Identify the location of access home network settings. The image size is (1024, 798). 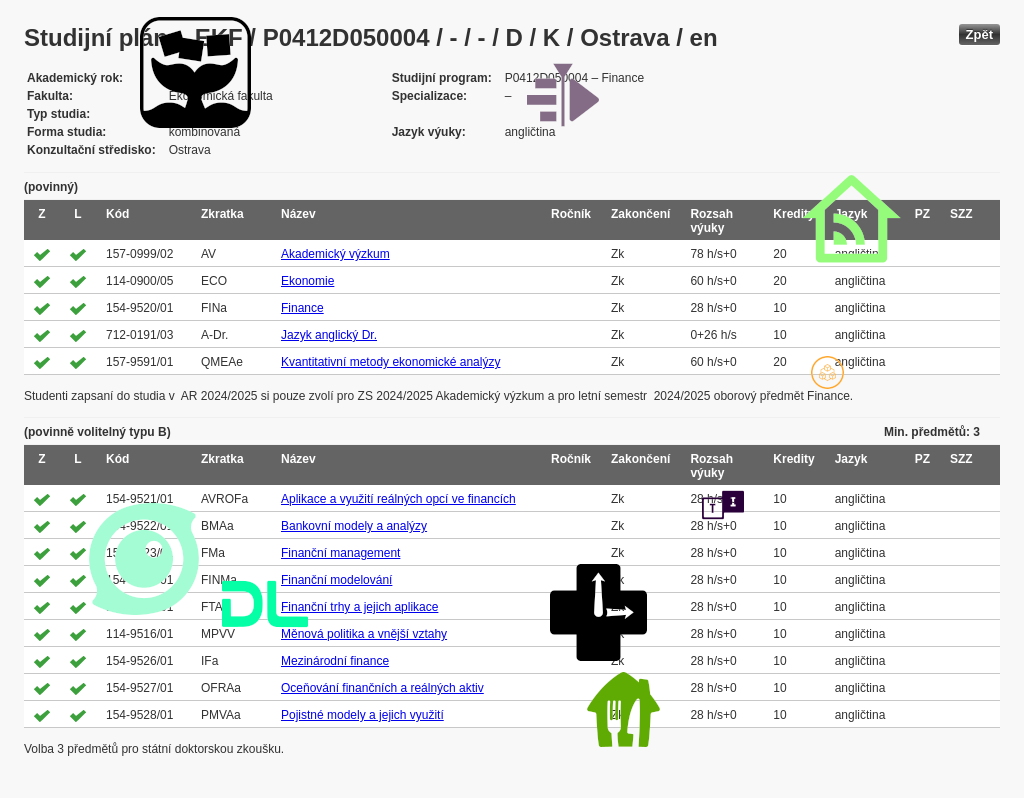
(851, 222).